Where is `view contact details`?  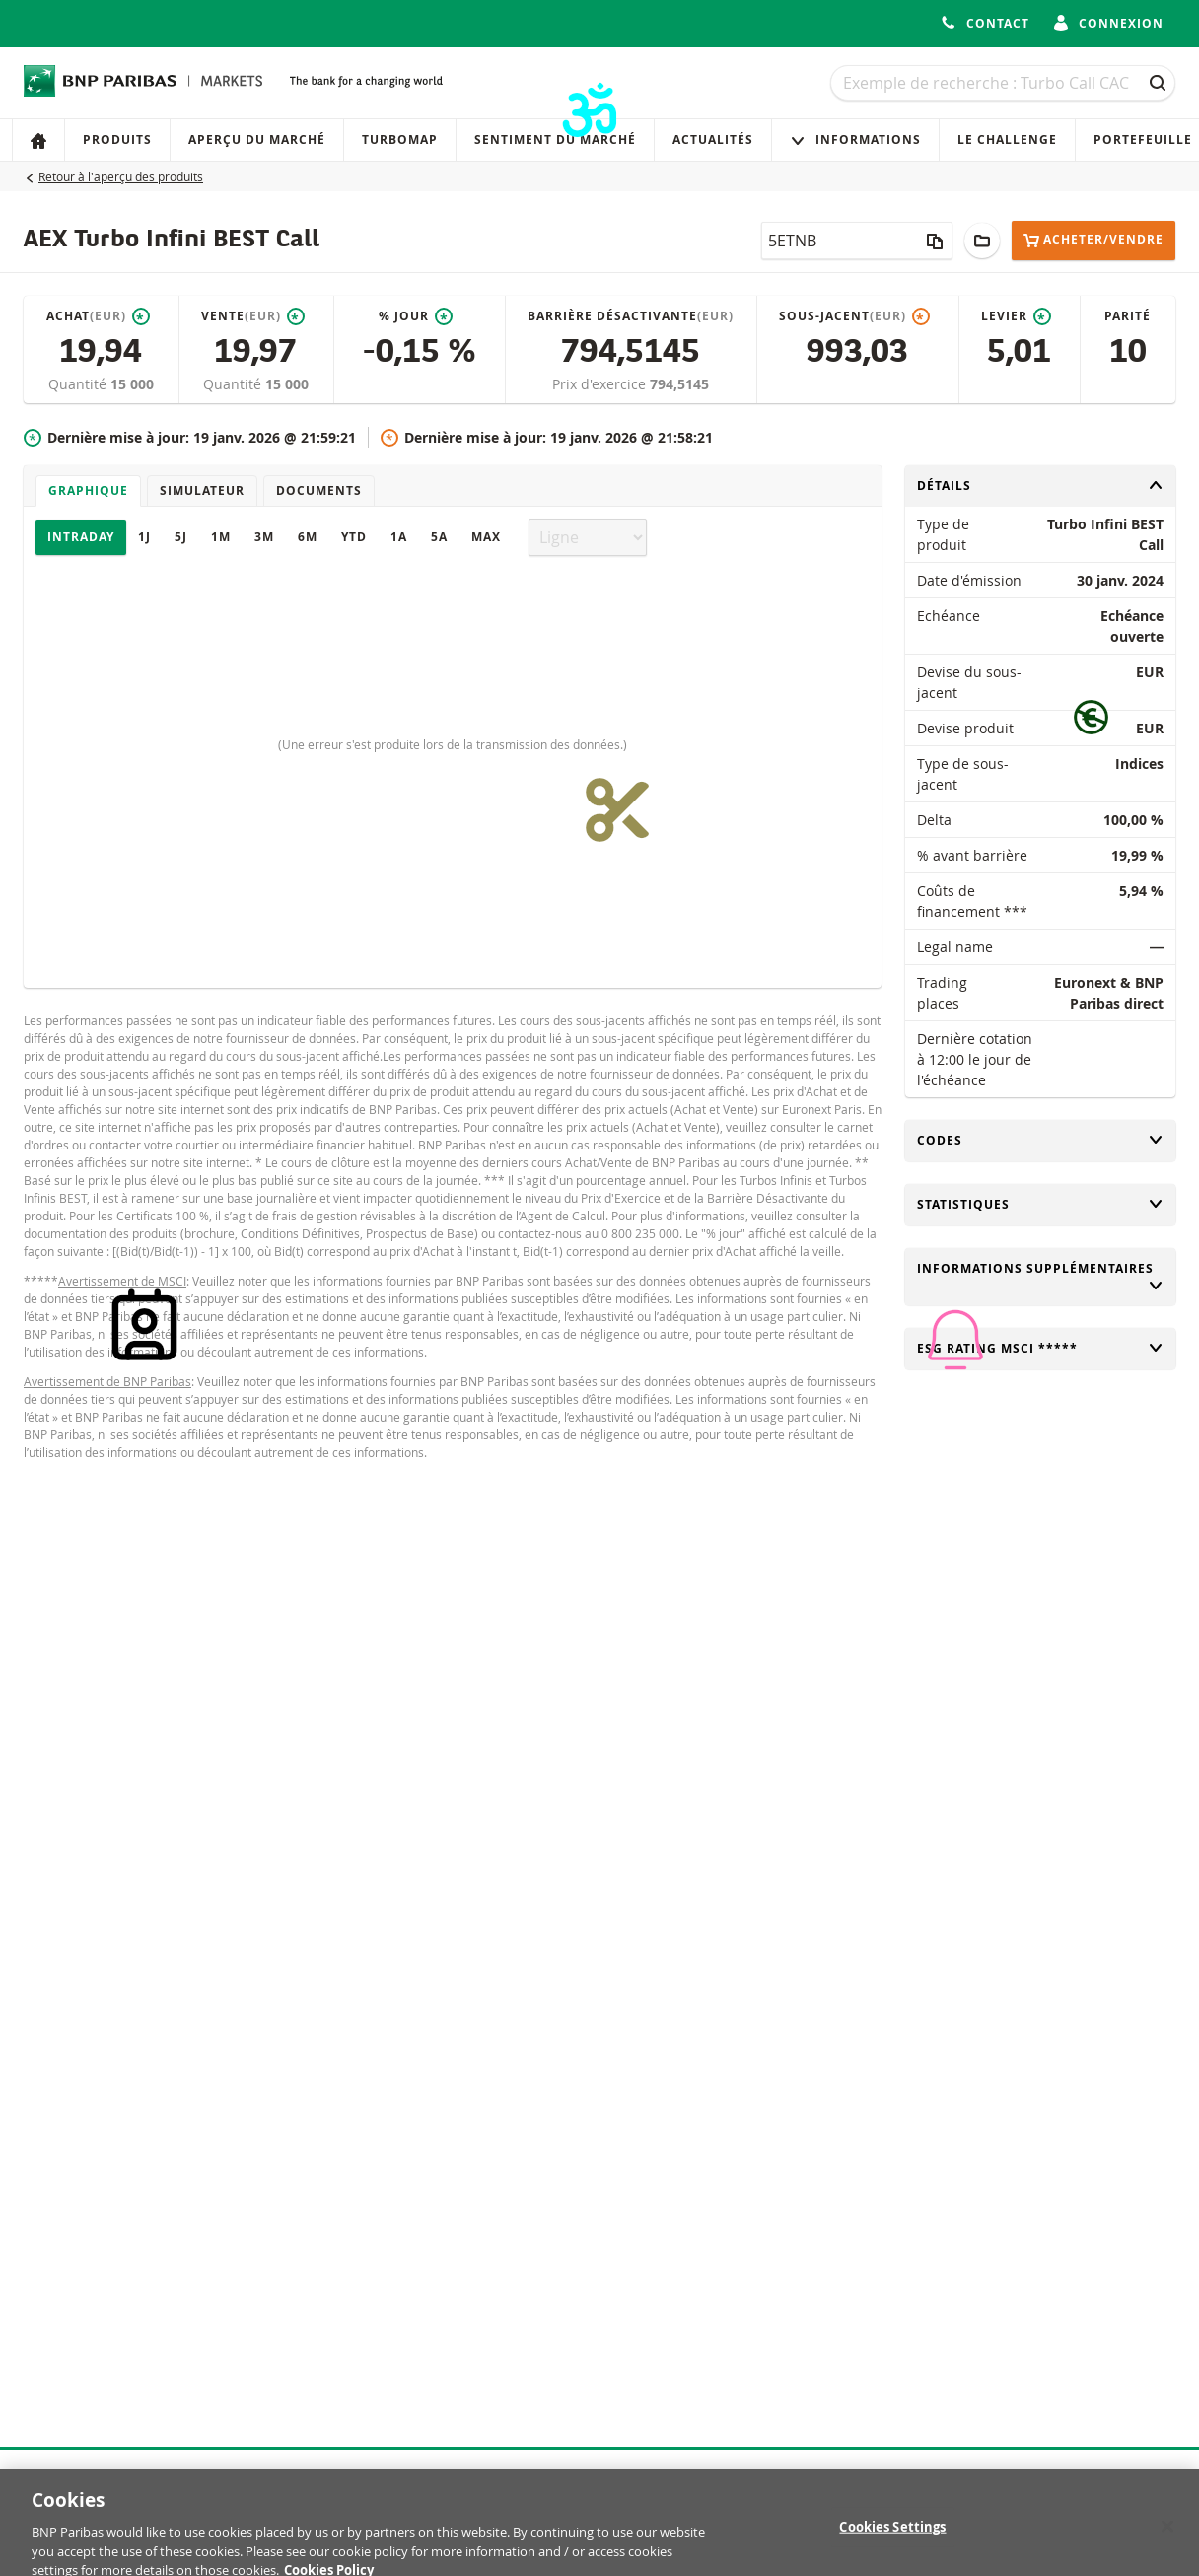
view contact details is located at coordinates (144, 1324).